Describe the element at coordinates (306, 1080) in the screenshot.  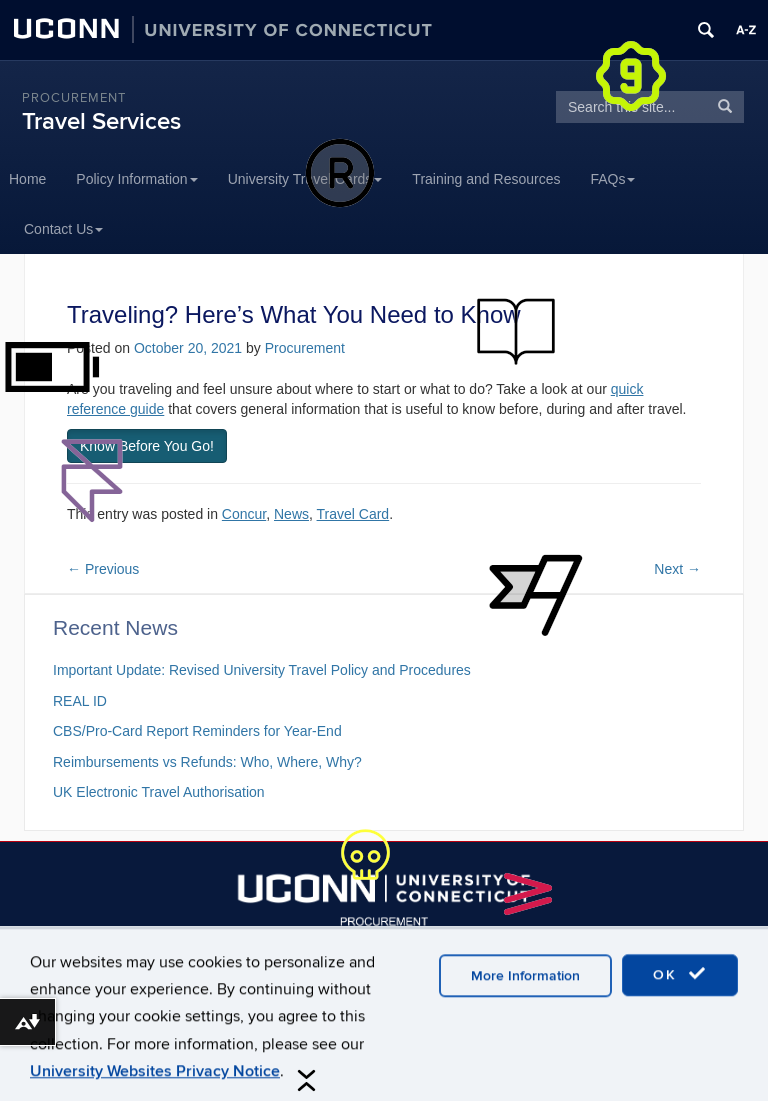
I see `collapse an expanded section or panel` at that location.